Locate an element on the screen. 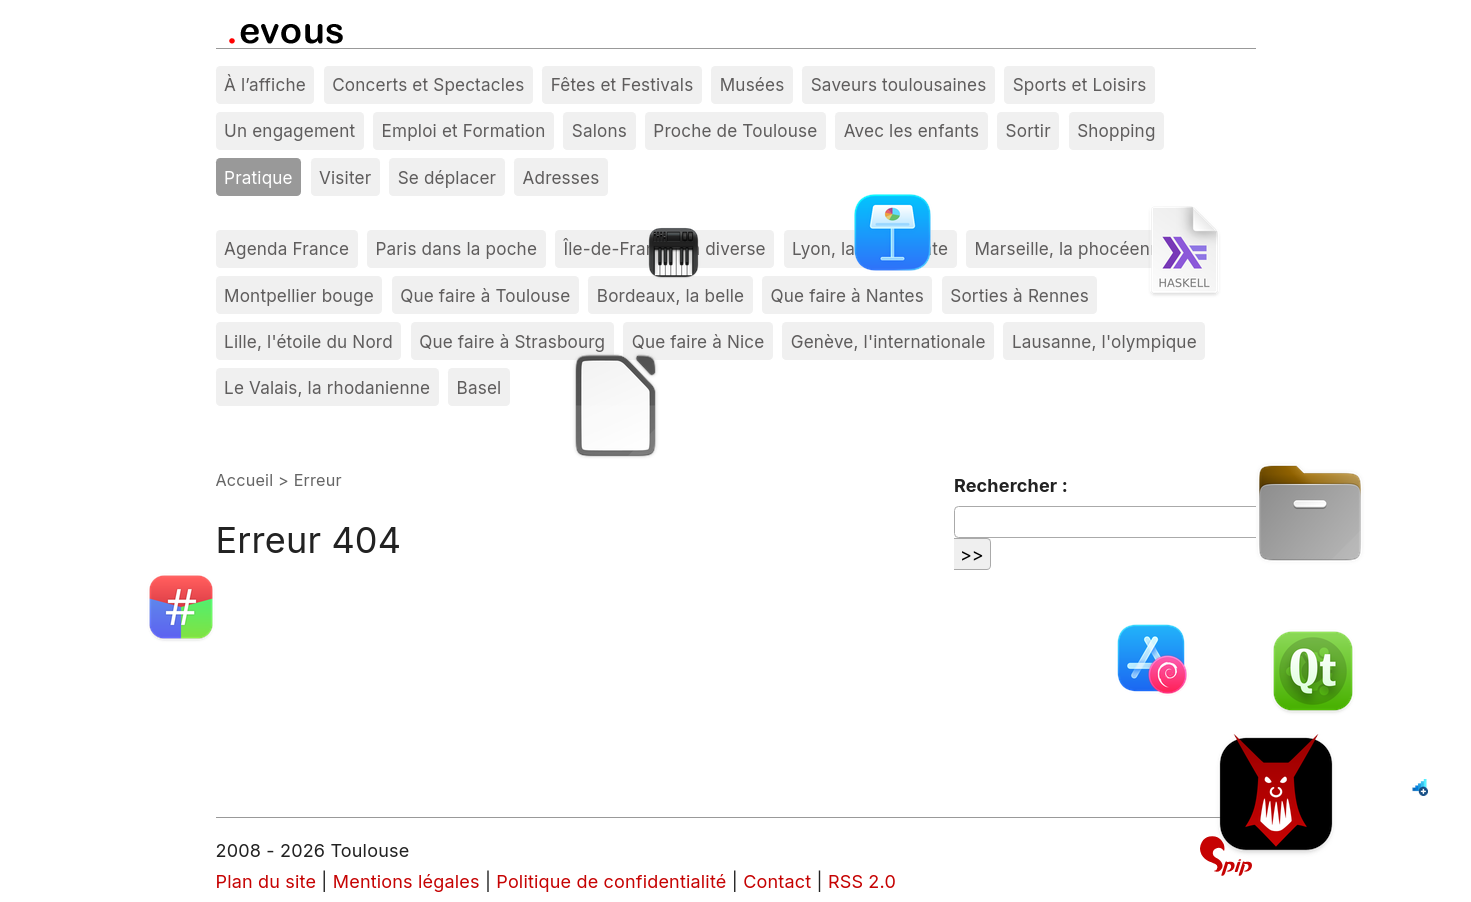 This screenshot has height=902, width=1471. open the debian software center is located at coordinates (1151, 658).